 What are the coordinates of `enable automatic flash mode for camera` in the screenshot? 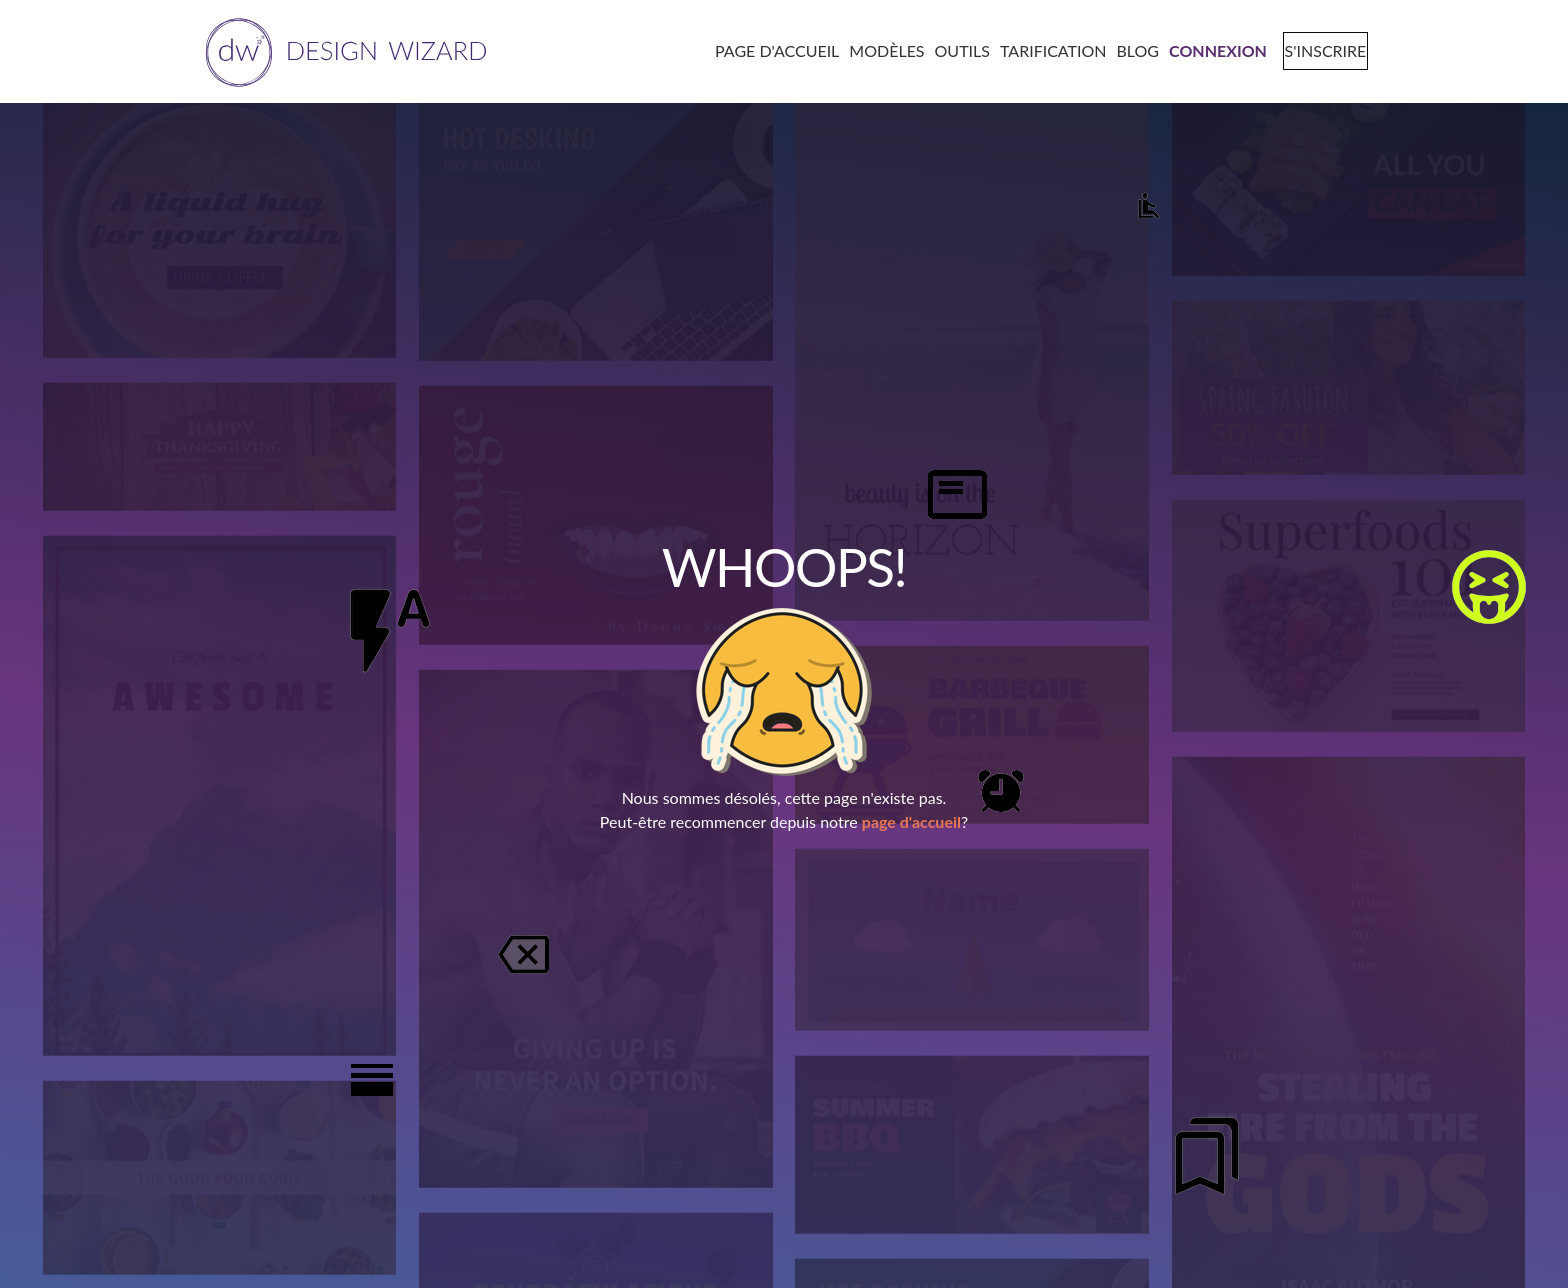 It's located at (388, 631).